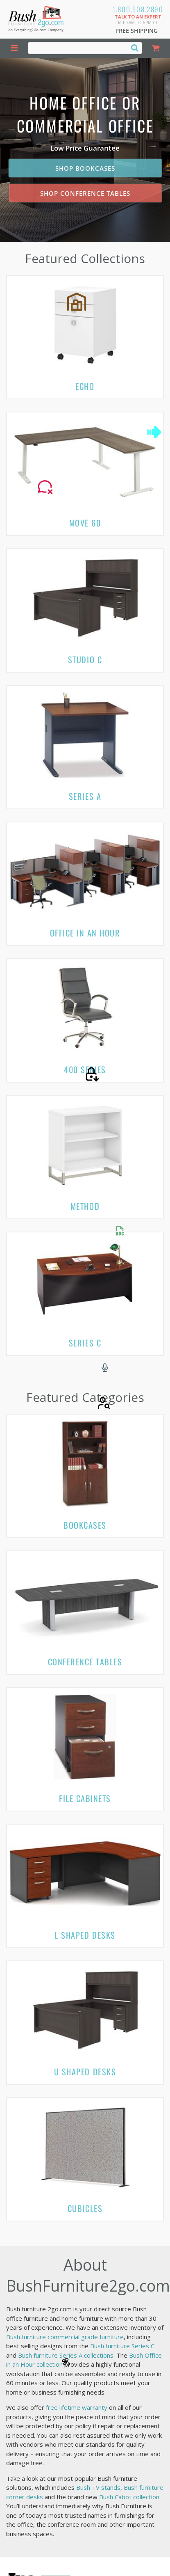 This screenshot has height=2576, width=170. I want to click on download secure or encrypted content, so click(91, 1074).